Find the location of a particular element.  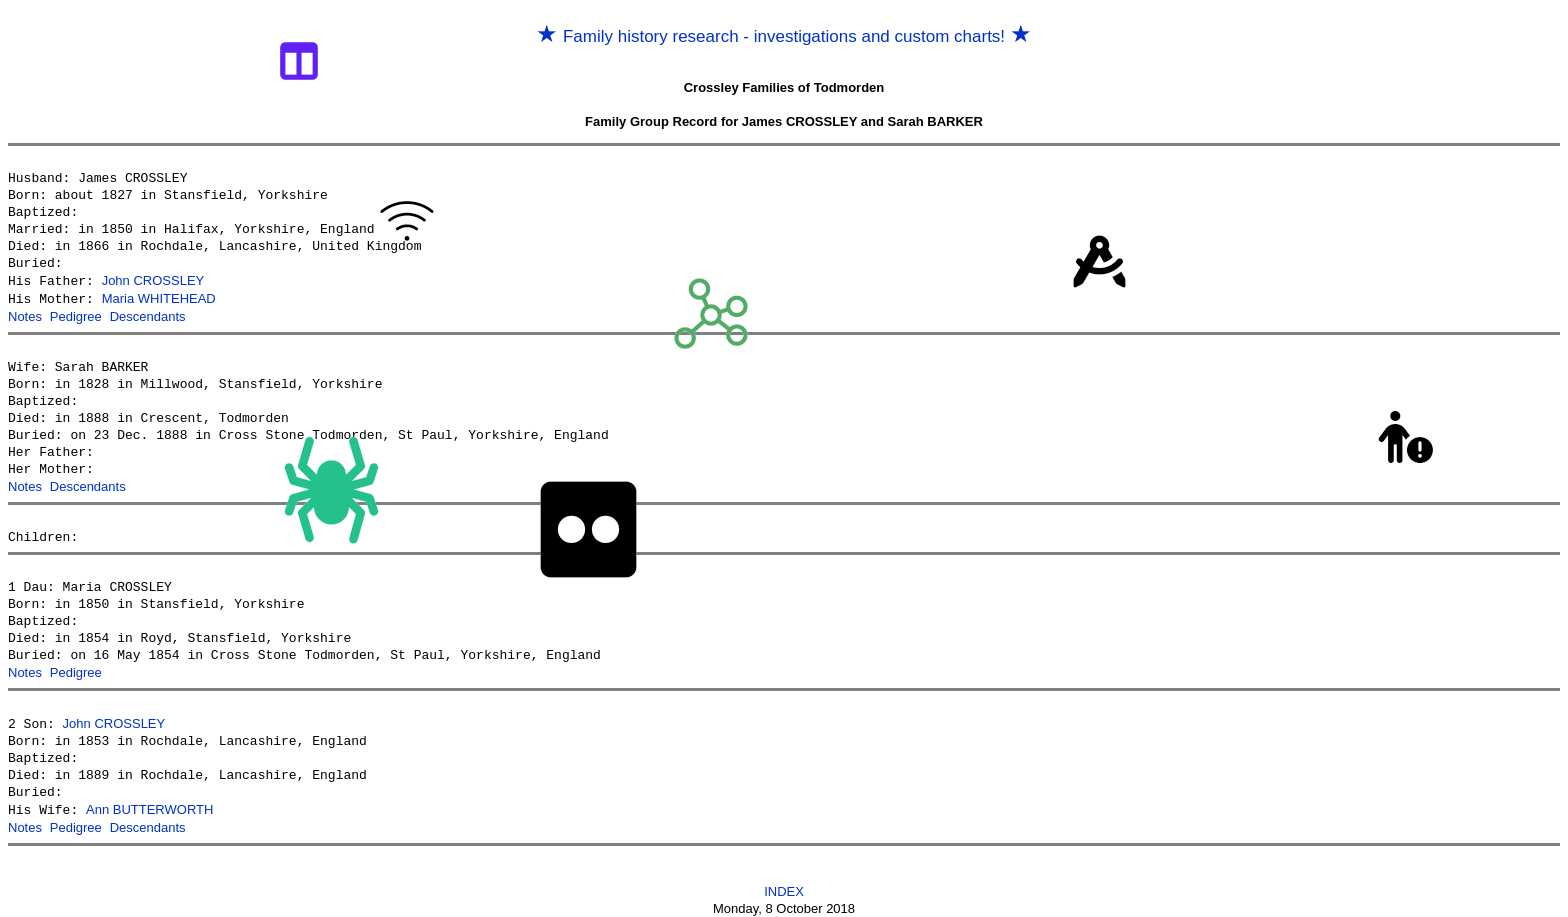

strong wifi signal strength is located at coordinates (407, 220).